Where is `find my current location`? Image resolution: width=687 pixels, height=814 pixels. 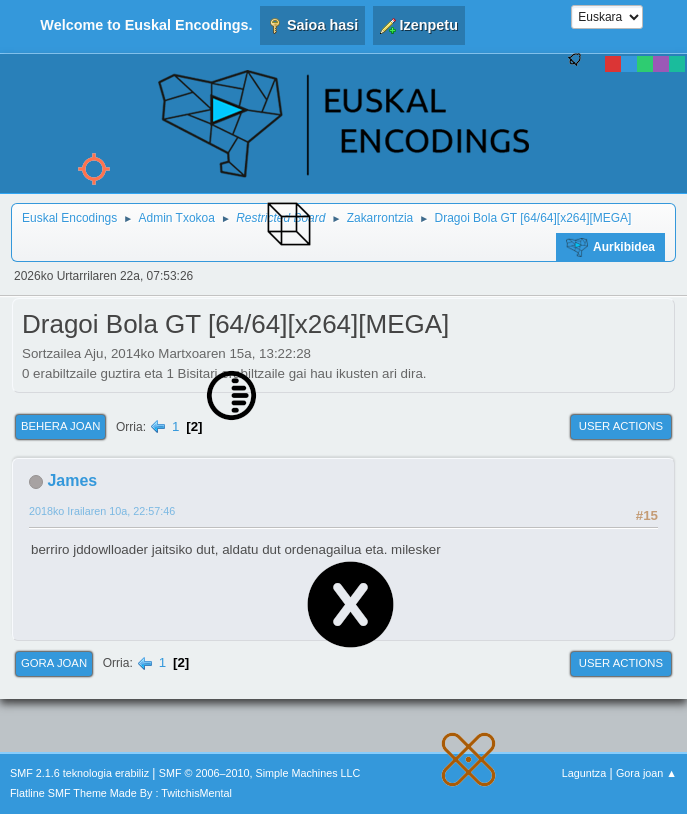
find my current location is located at coordinates (94, 169).